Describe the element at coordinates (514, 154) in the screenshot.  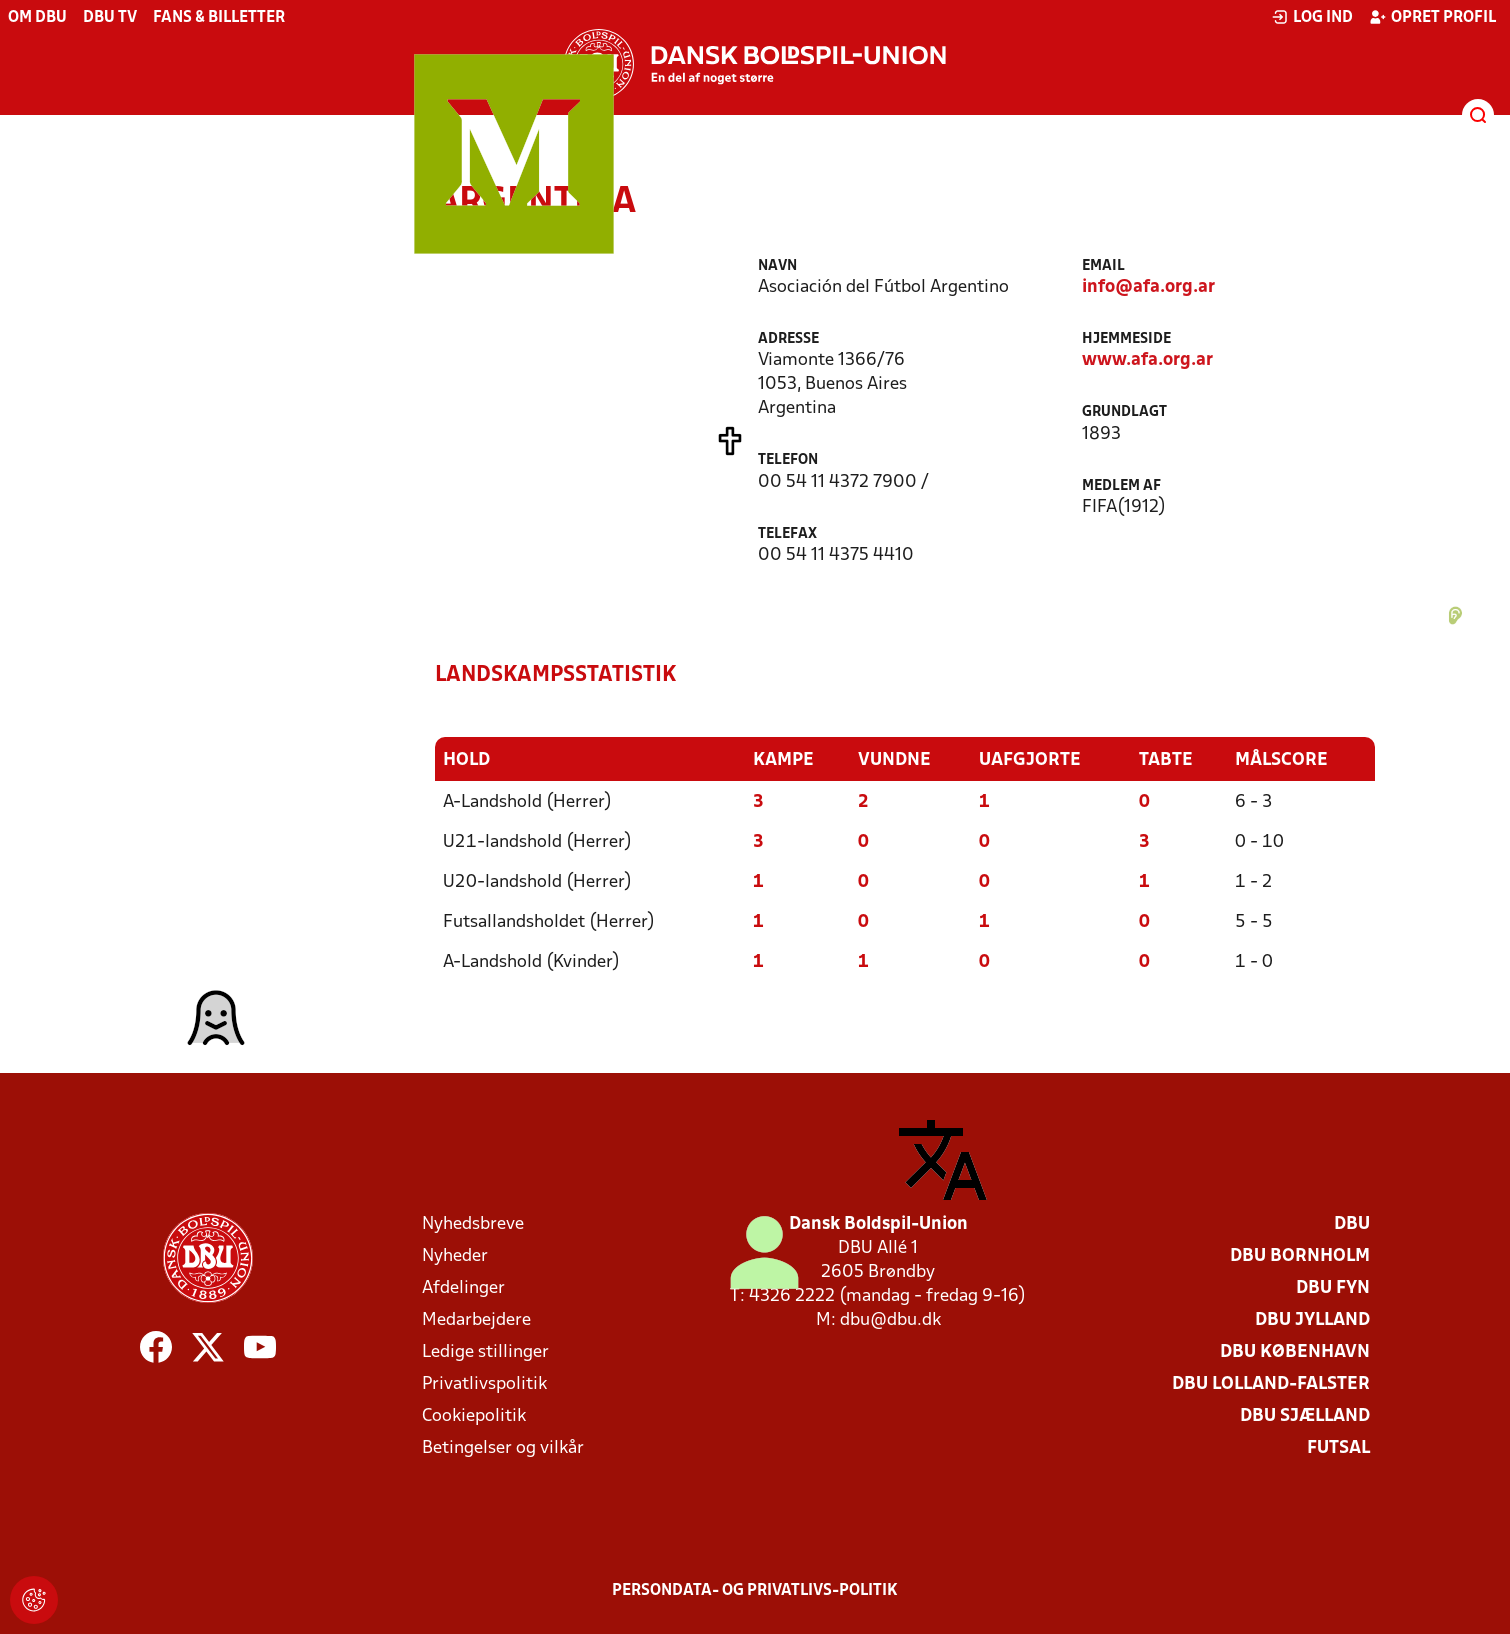
I see `open the Medium app` at that location.